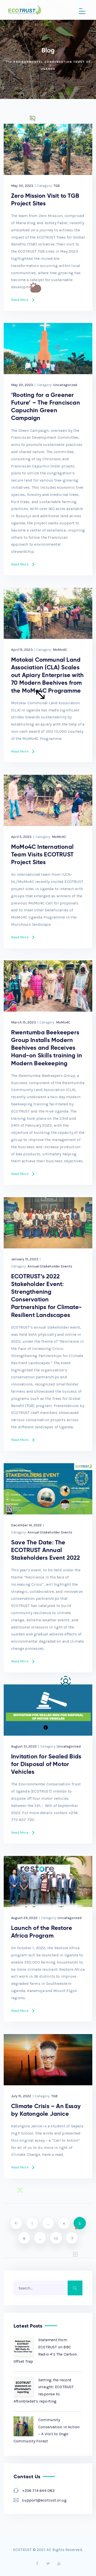  Describe the element at coordinates (75, 2254) in the screenshot. I see `close or dismiss a modal window` at that location.